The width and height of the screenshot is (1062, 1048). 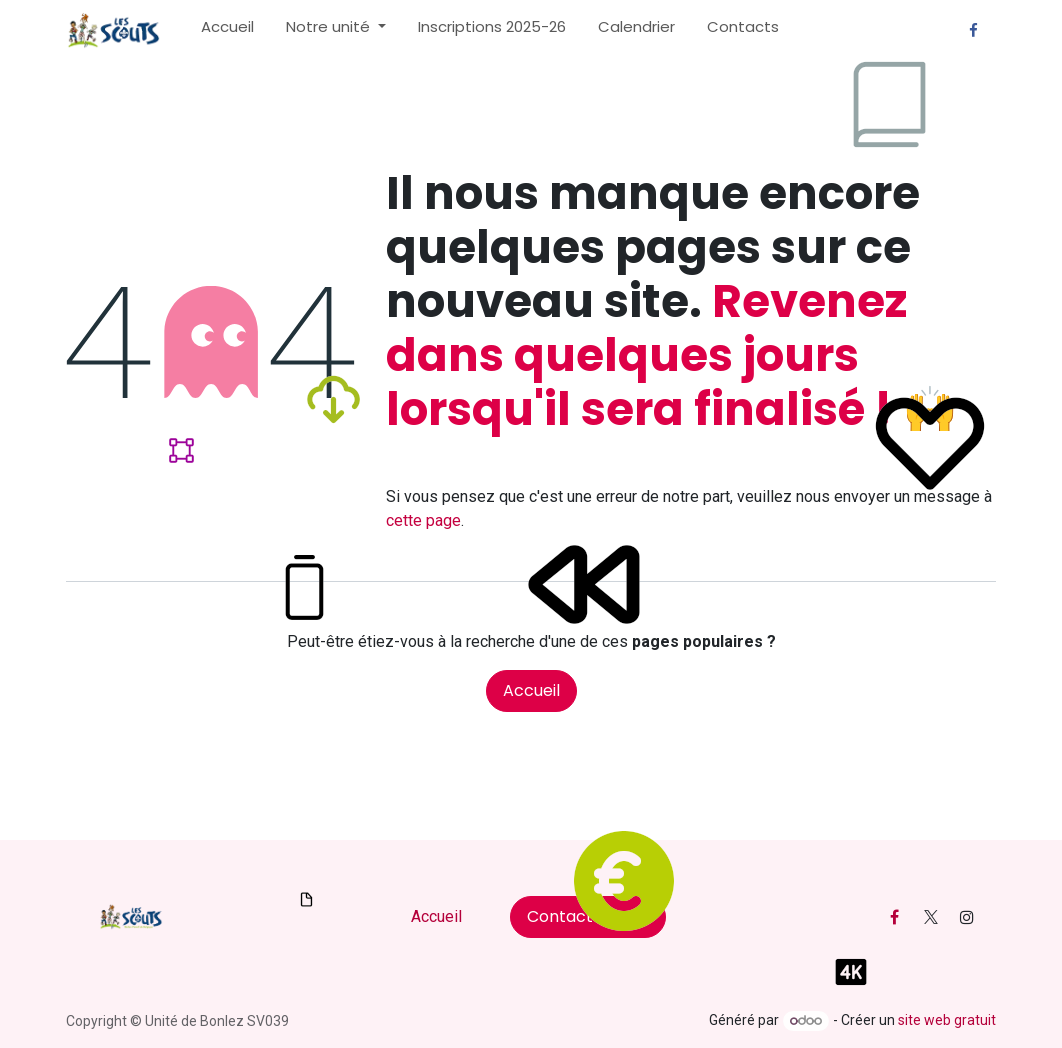 I want to click on indicates battery is completely drained, so click(x=304, y=588).